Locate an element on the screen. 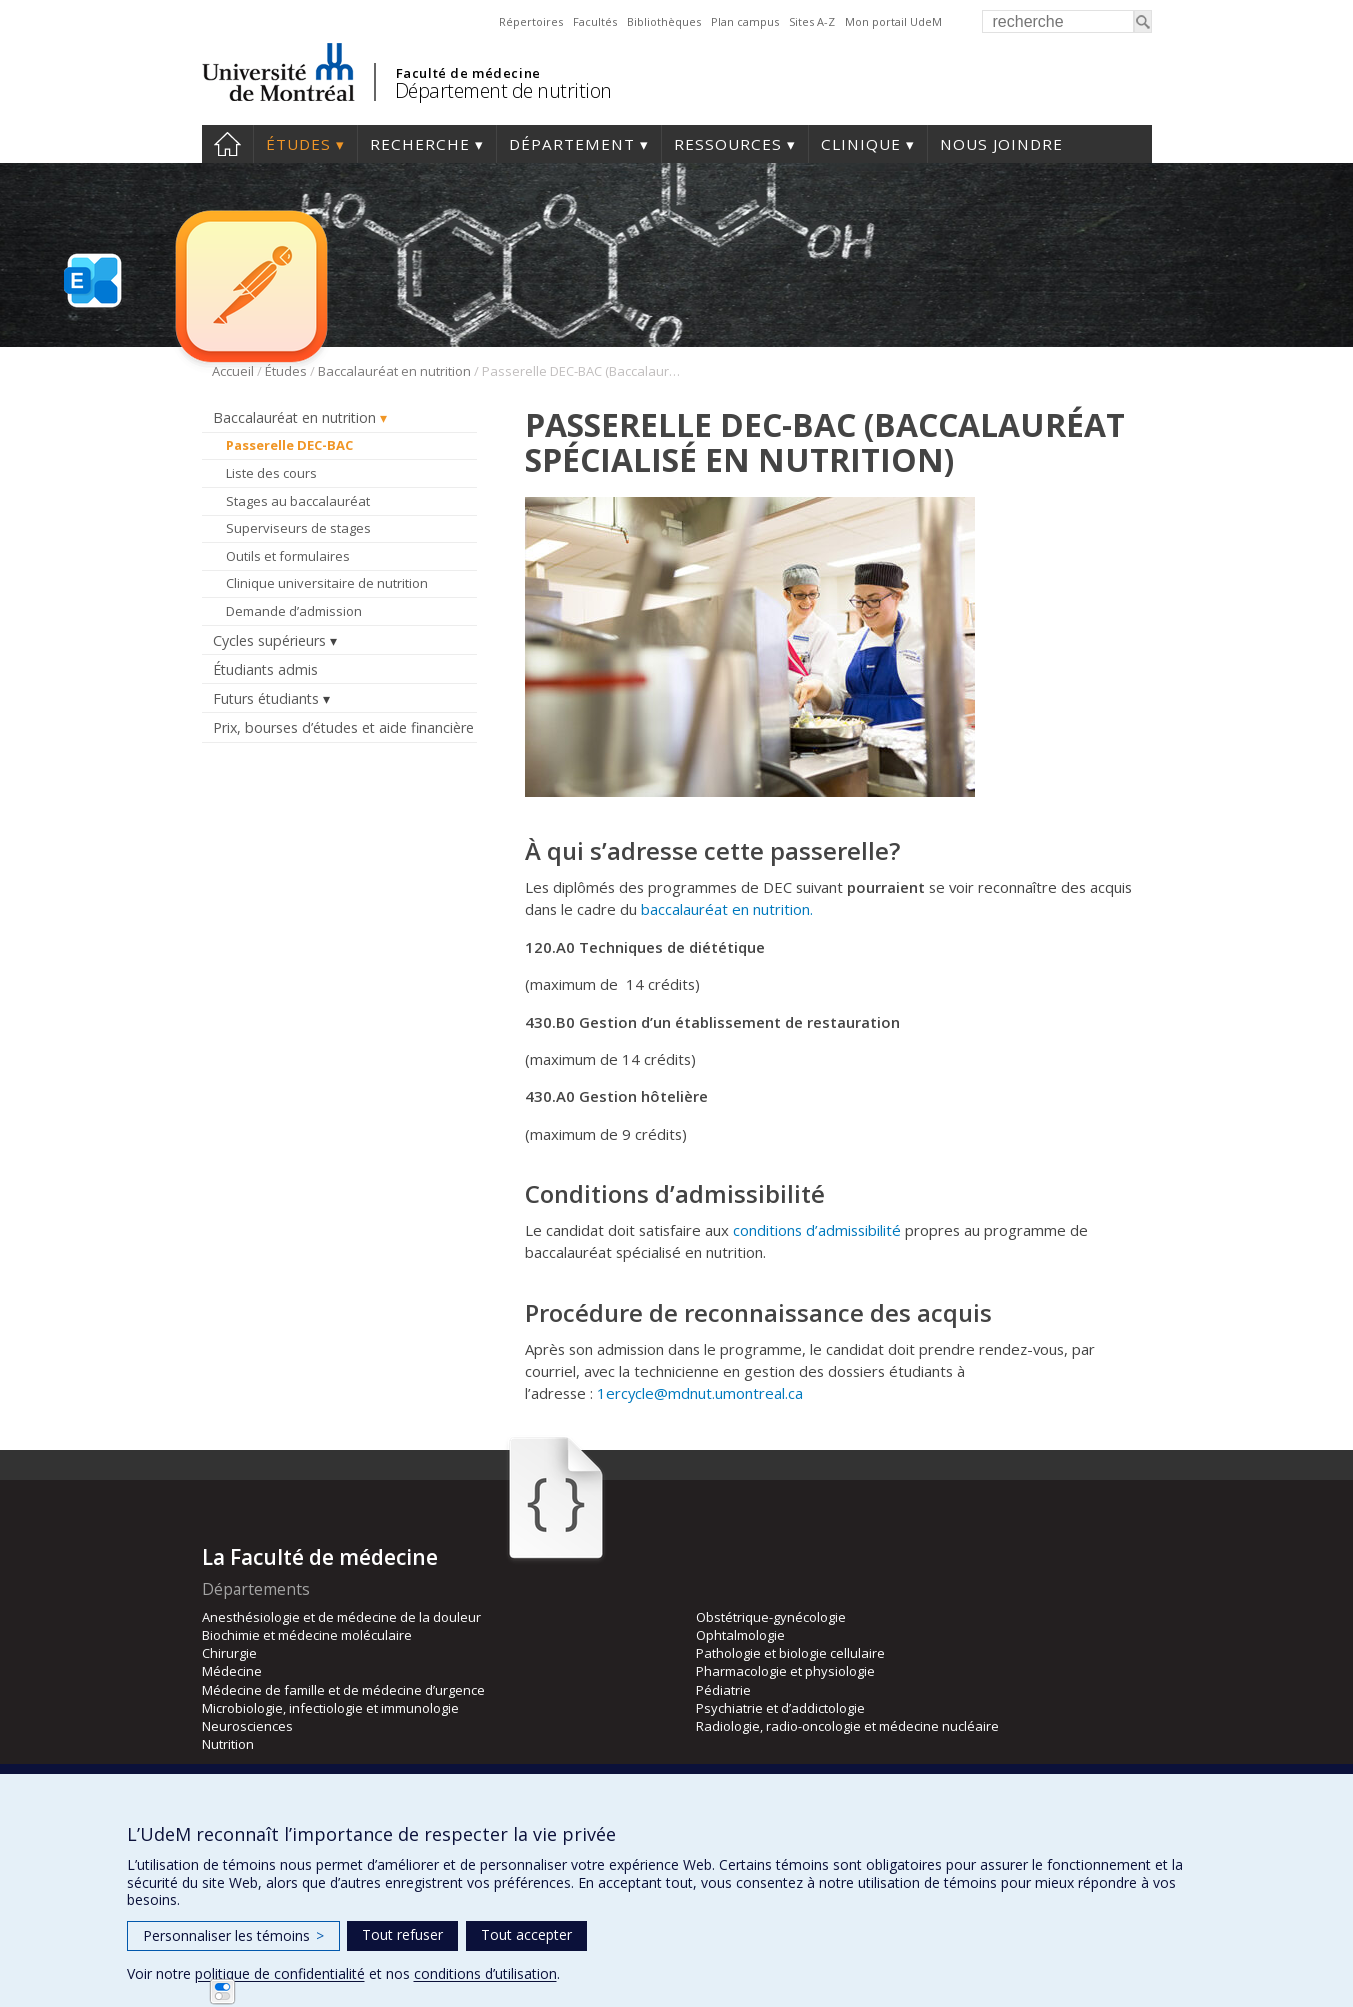 This screenshot has width=1353, height=2007. open Postman API development app is located at coordinates (251, 286).